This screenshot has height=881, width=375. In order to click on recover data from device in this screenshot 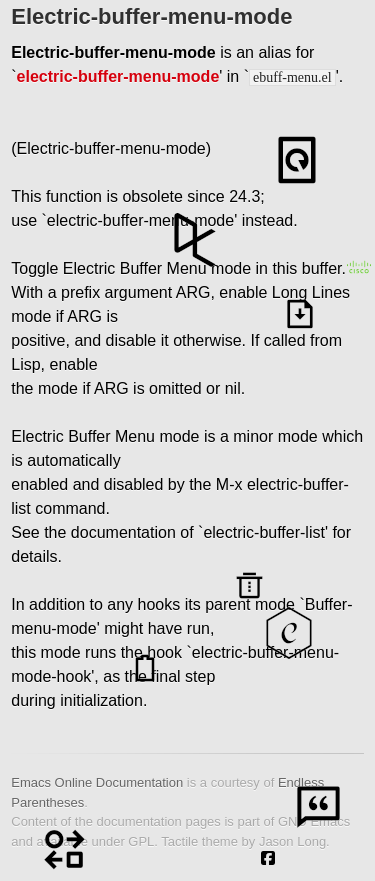, I will do `click(297, 160)`.